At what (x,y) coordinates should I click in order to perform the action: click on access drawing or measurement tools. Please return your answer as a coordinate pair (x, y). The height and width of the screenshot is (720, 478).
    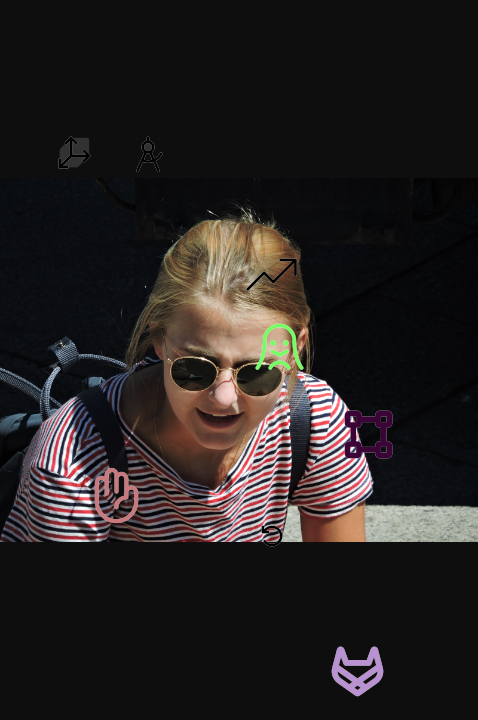
    Looking at the image, I should click on (148, 155).